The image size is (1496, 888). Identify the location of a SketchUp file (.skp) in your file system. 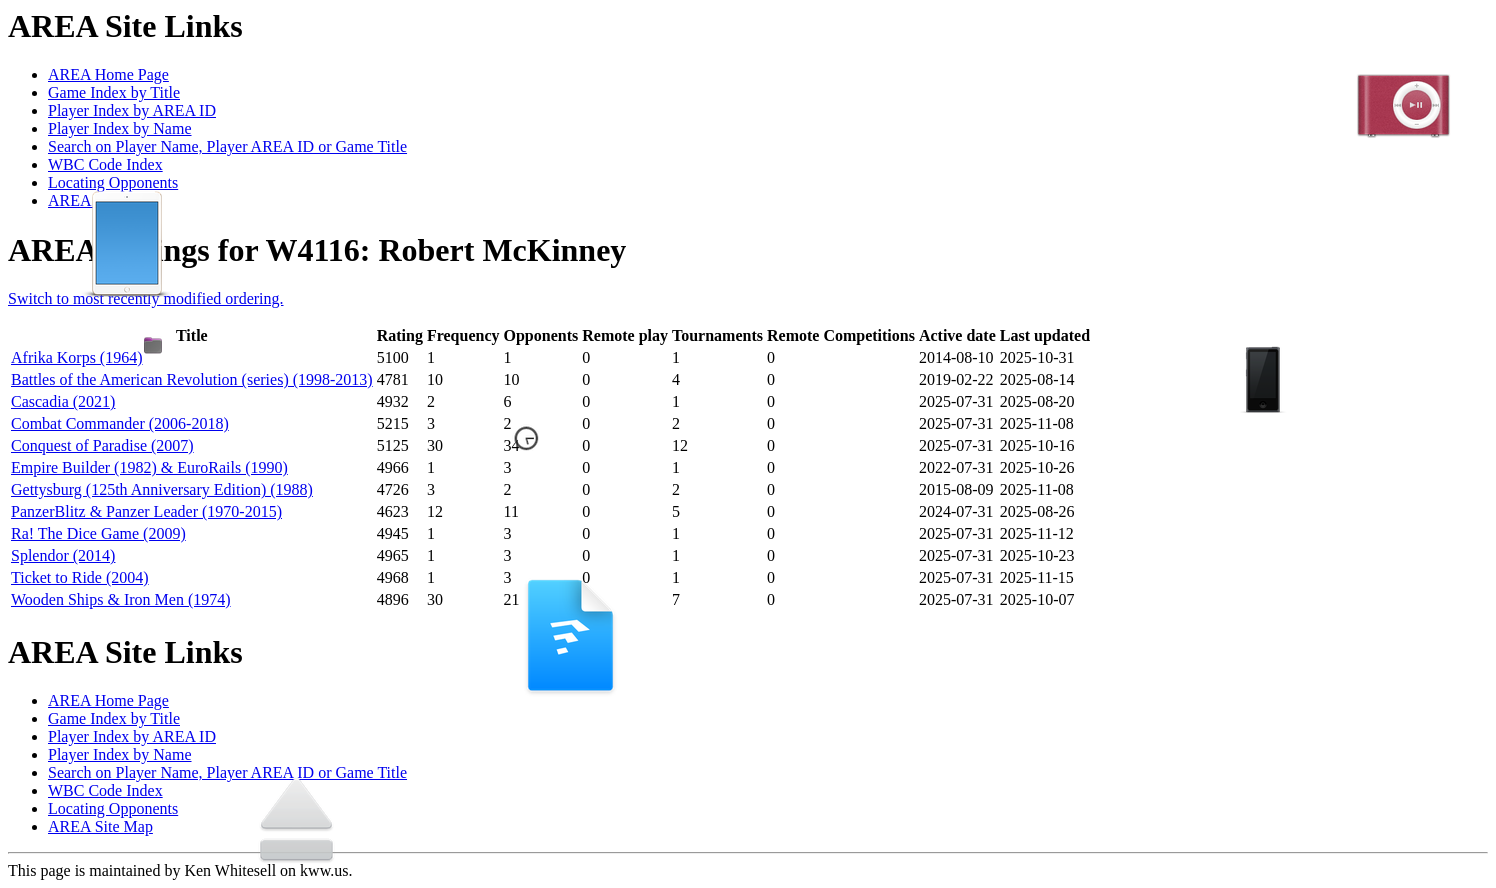
(570, 637).